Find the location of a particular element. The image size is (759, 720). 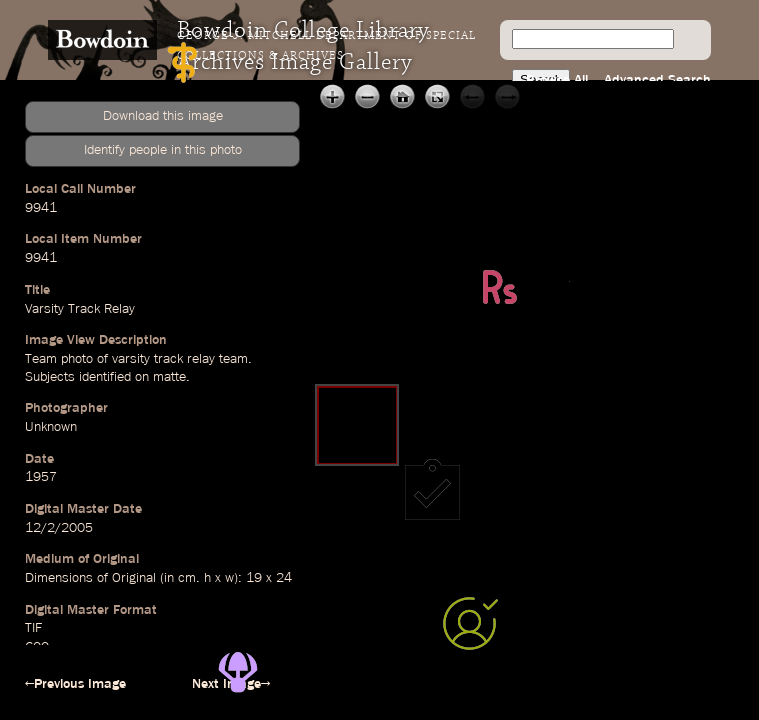

indicates Indian rupee currency is located at coordinates (500, 287).